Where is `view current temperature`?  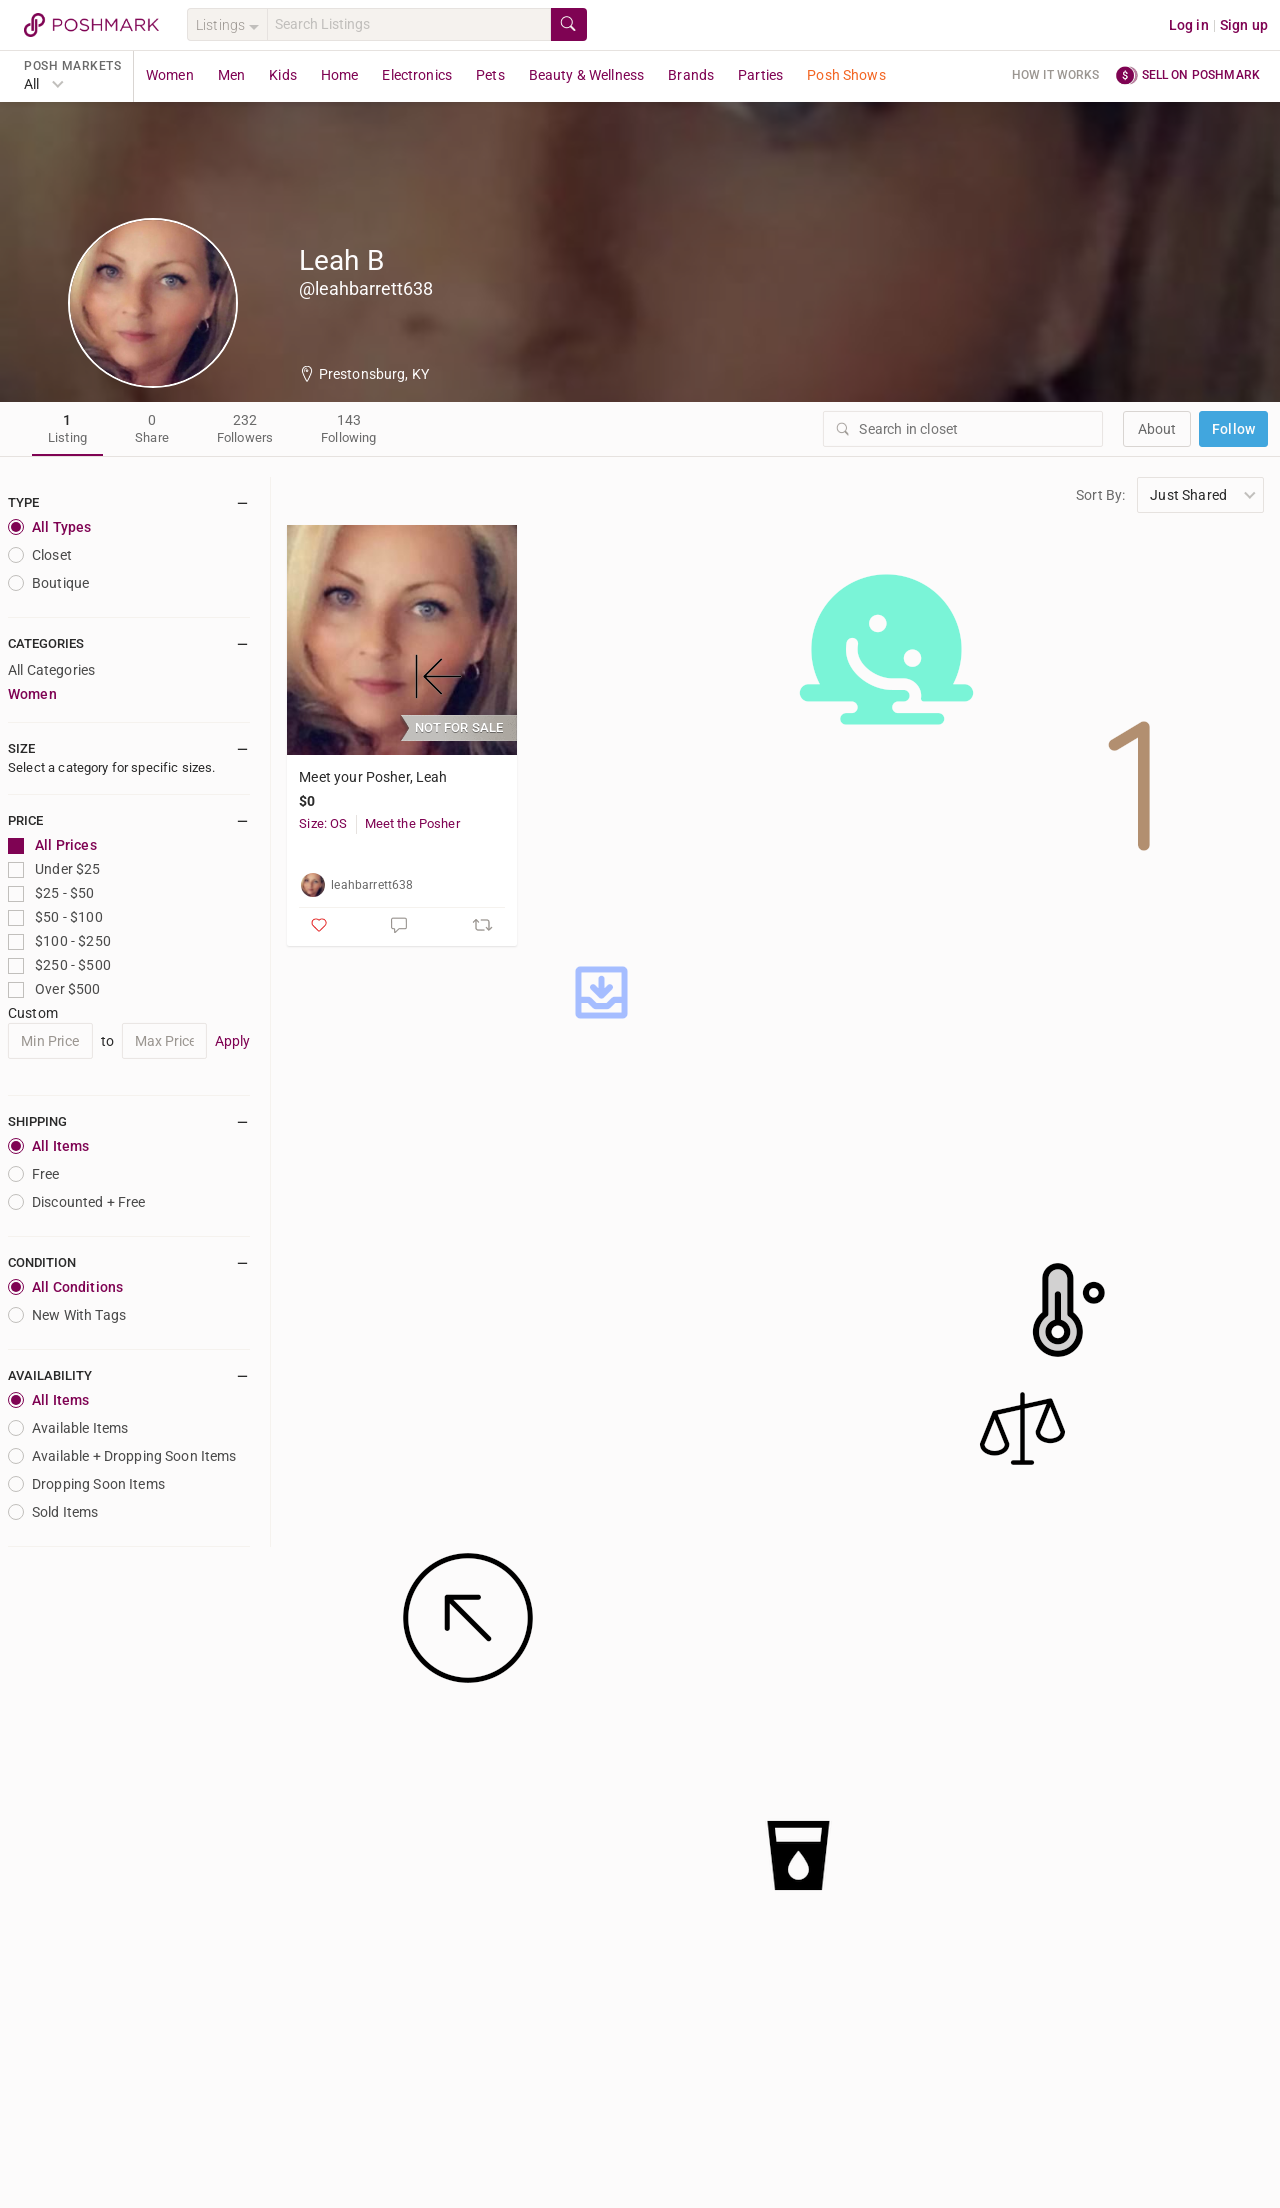
view current temperature is located at coordinates (1061, 1310).